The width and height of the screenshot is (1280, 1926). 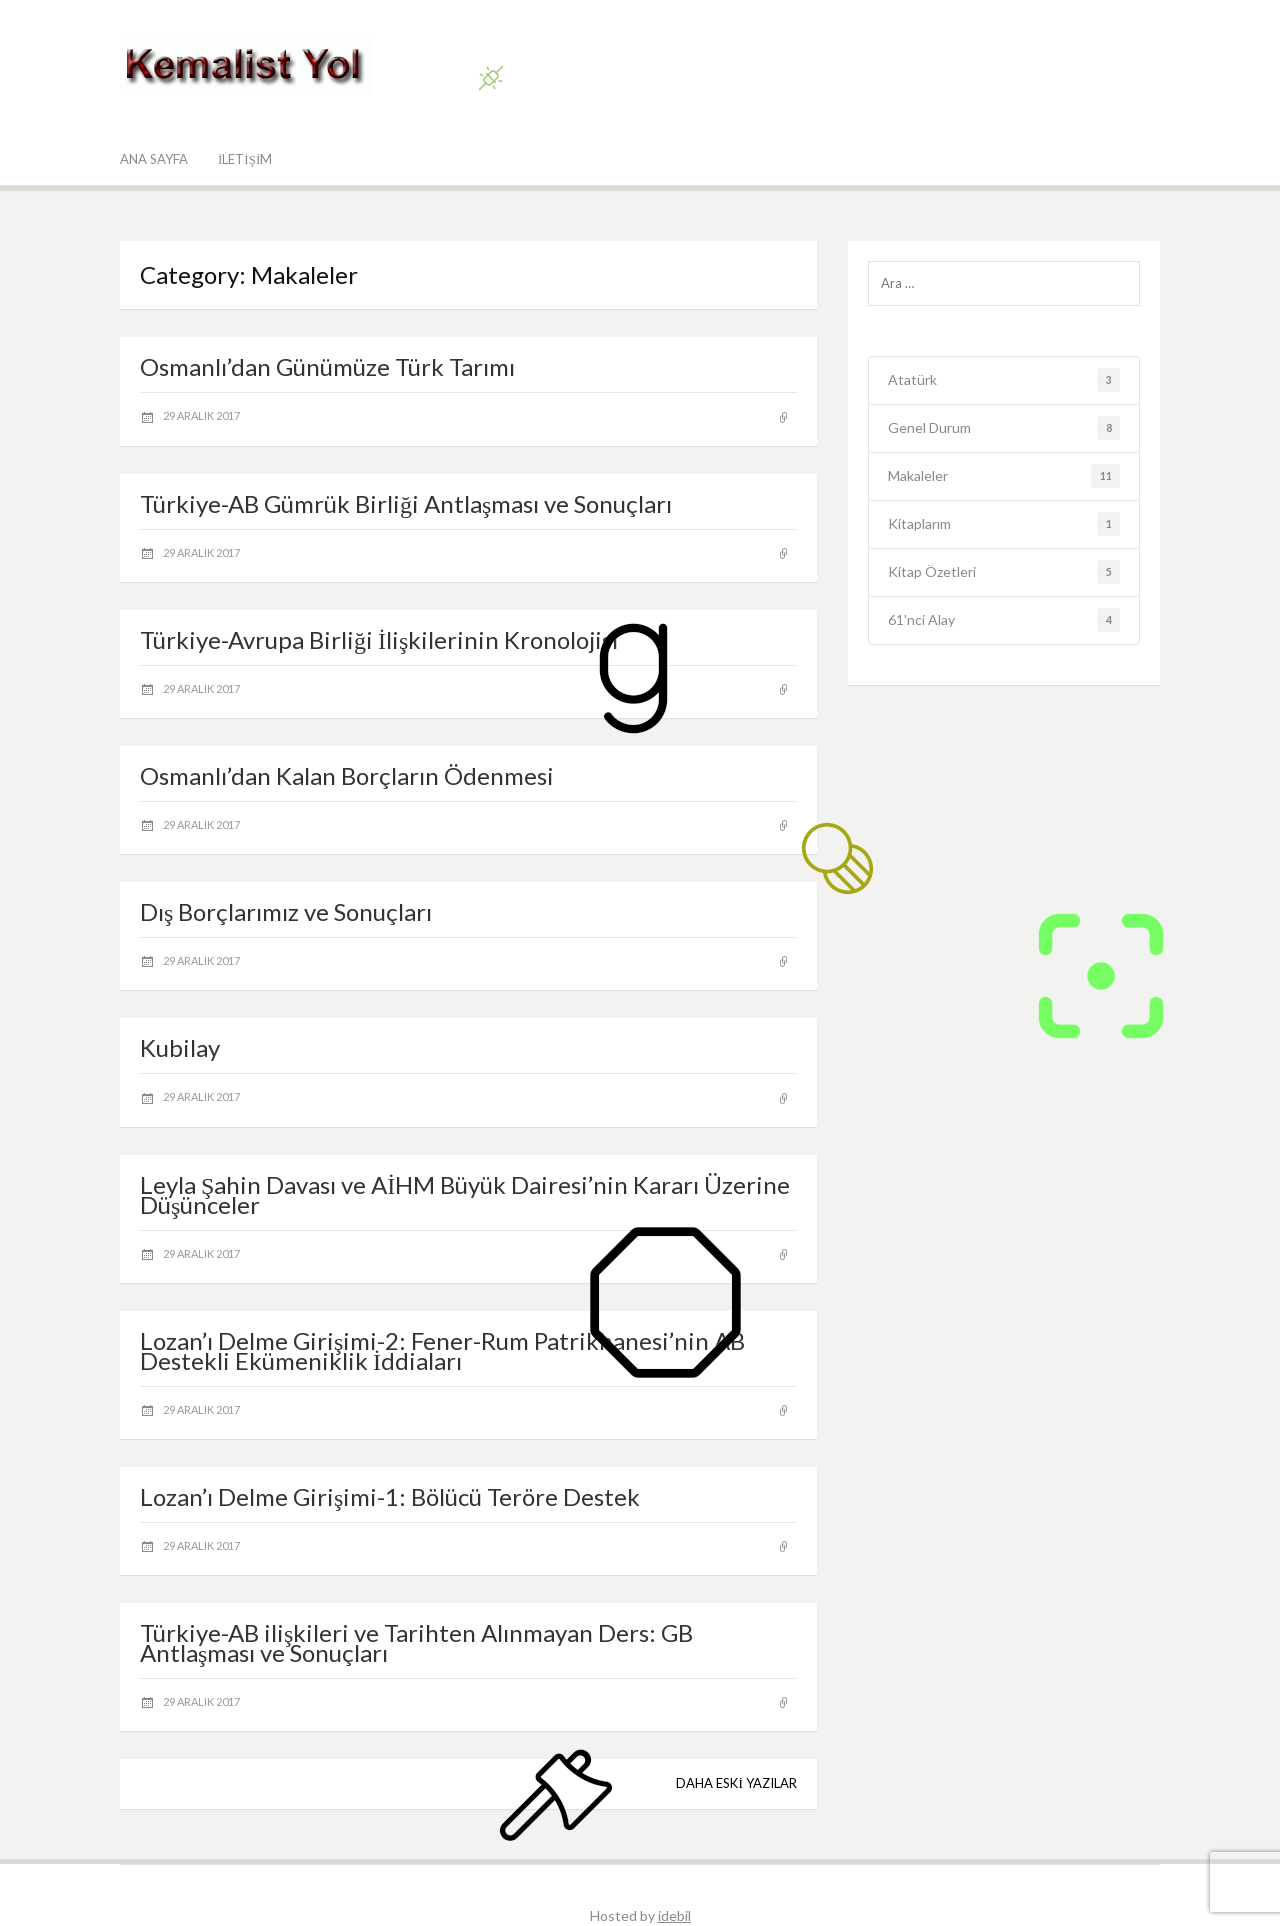 What do you see at coordinates (491, 78) in the screenshot?
I see `indicates an active connection or paired devices` at bounding box center [491, 78].